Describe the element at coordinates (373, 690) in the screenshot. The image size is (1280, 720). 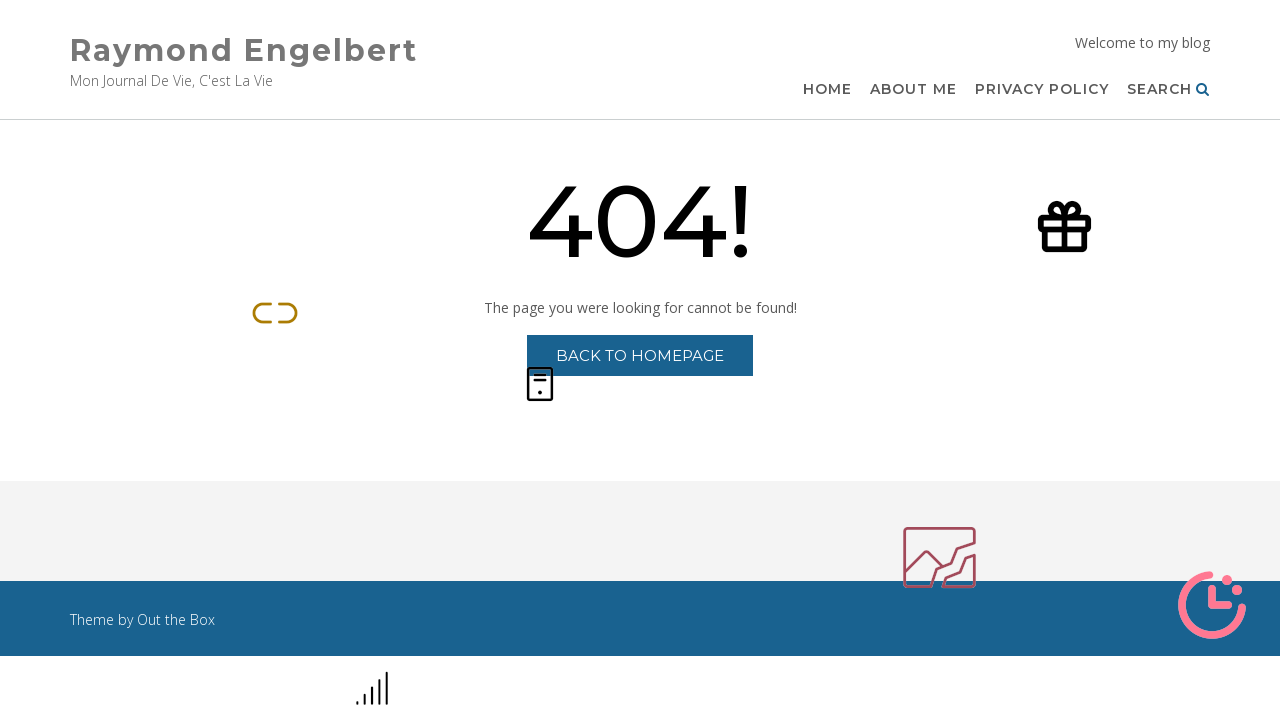
I see `indicates full cellular signal strength` at that location.